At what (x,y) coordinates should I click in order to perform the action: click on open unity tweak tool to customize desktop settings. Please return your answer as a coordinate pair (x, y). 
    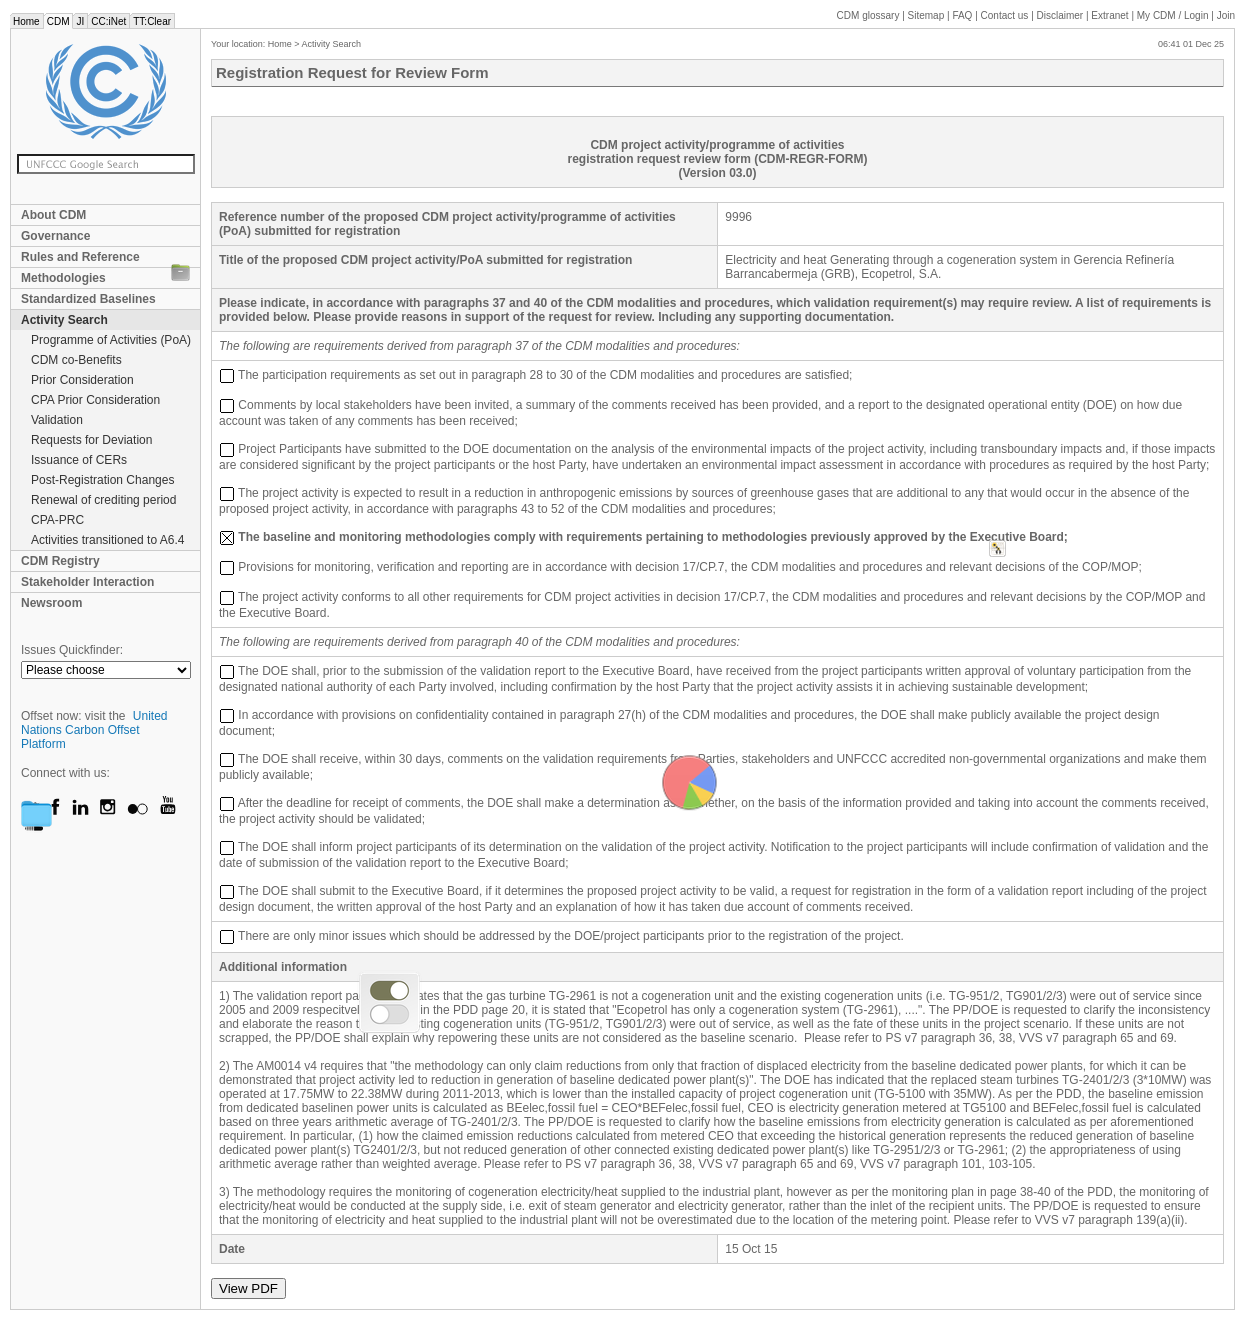
    Looking at the image, I should click on (389, 1002).